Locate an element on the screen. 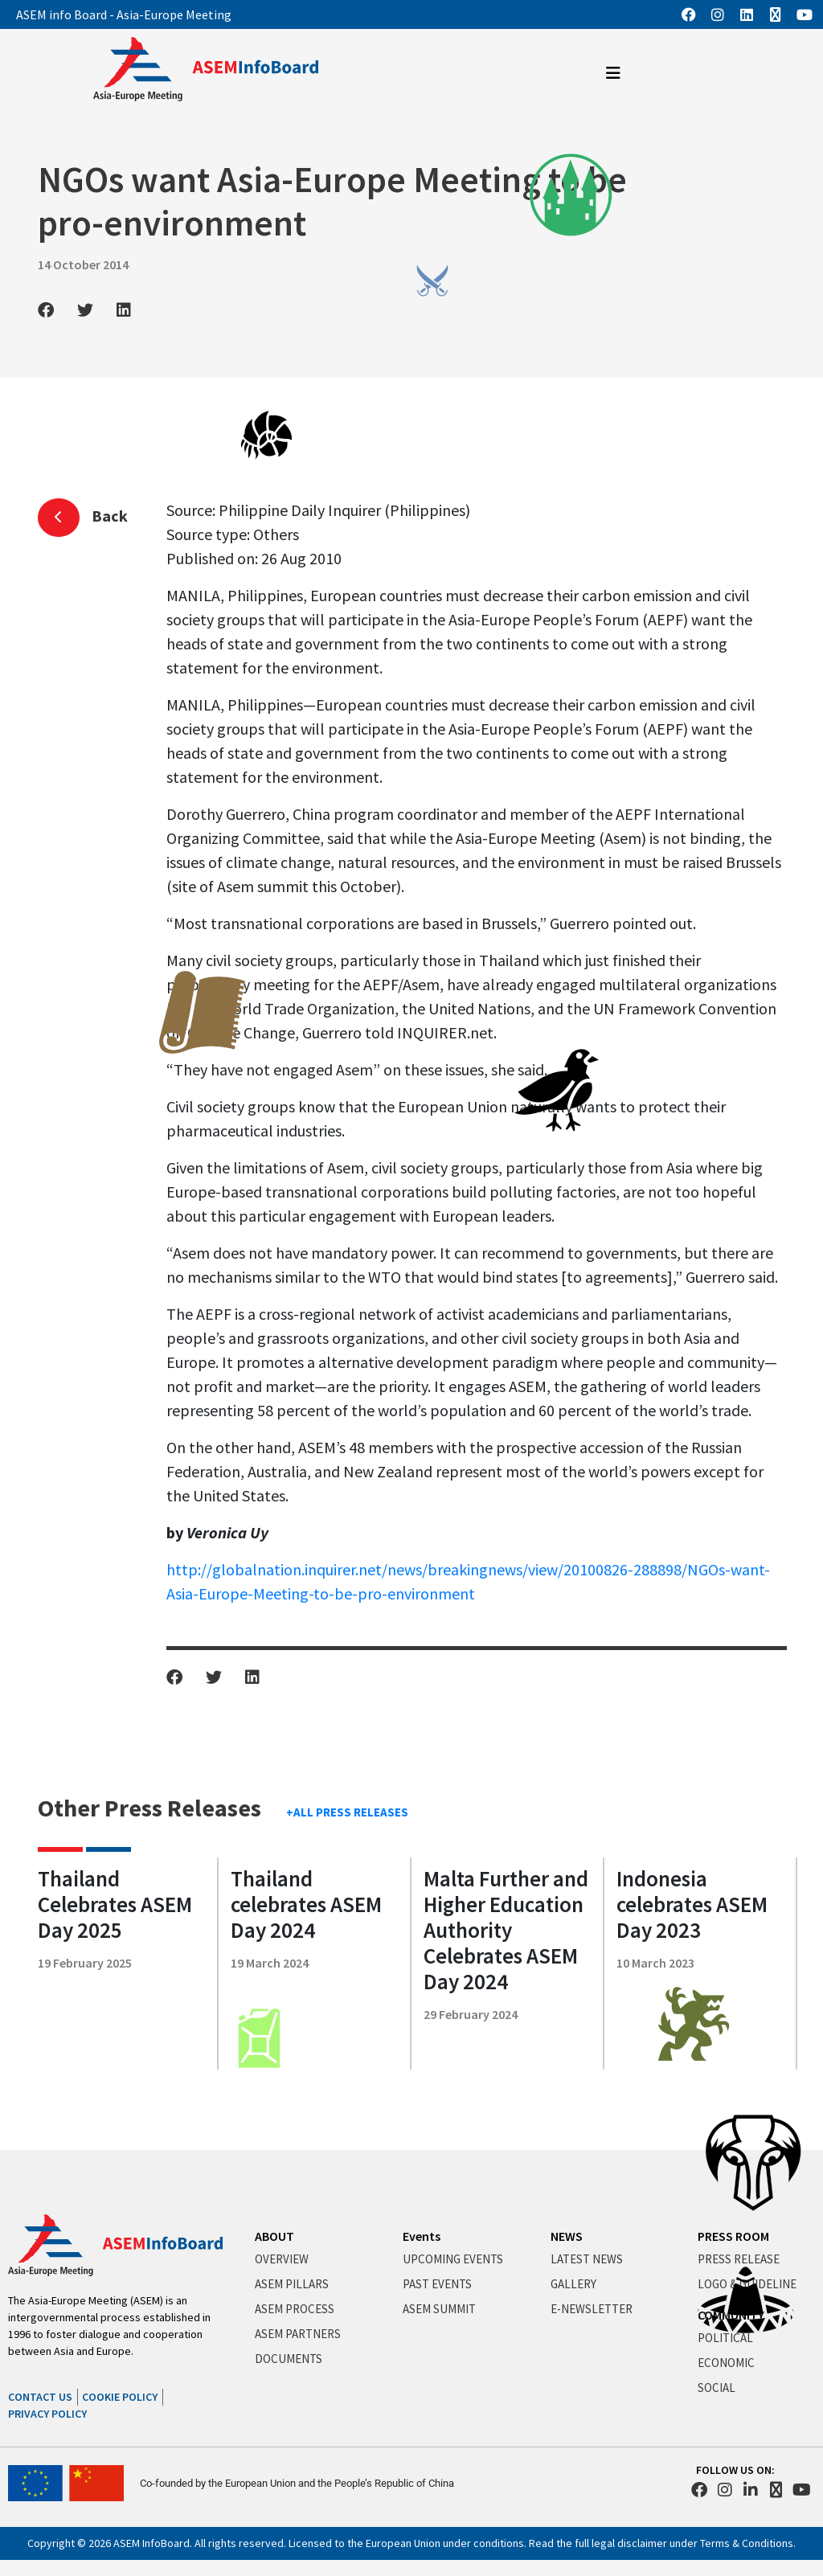  decorative bird illustration for nature-themed game is located at coordinates (556, 1090).